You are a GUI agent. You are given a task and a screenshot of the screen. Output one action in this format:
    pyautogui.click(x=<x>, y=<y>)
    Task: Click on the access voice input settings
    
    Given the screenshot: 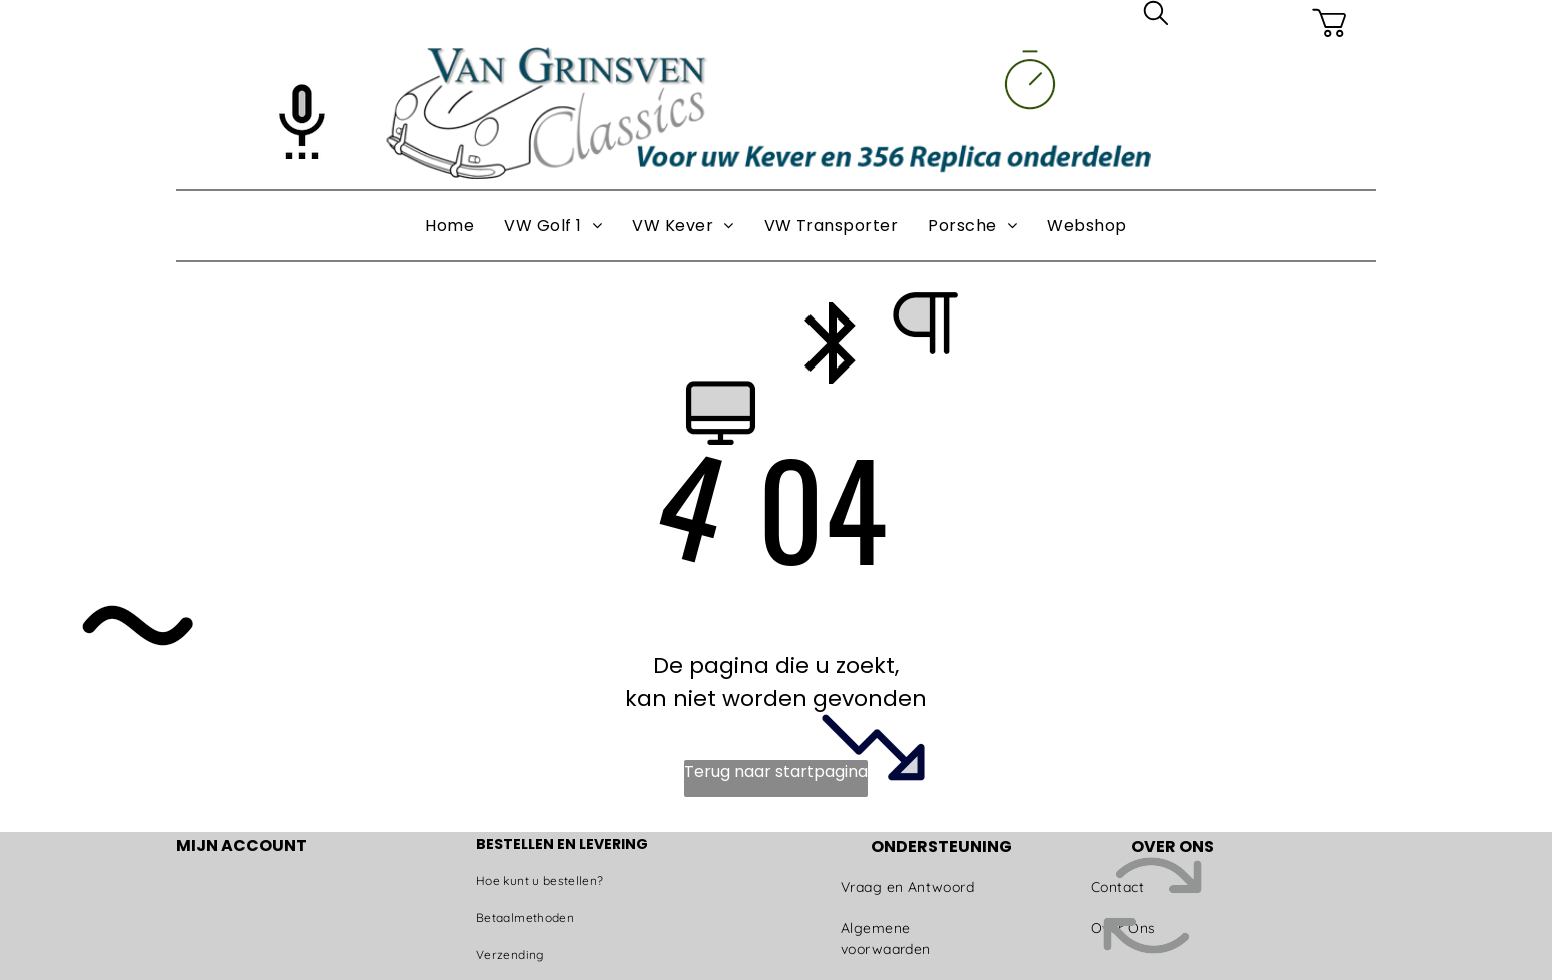 What is the action you would take?
    pyautogui.click(x=302, y=120)
    